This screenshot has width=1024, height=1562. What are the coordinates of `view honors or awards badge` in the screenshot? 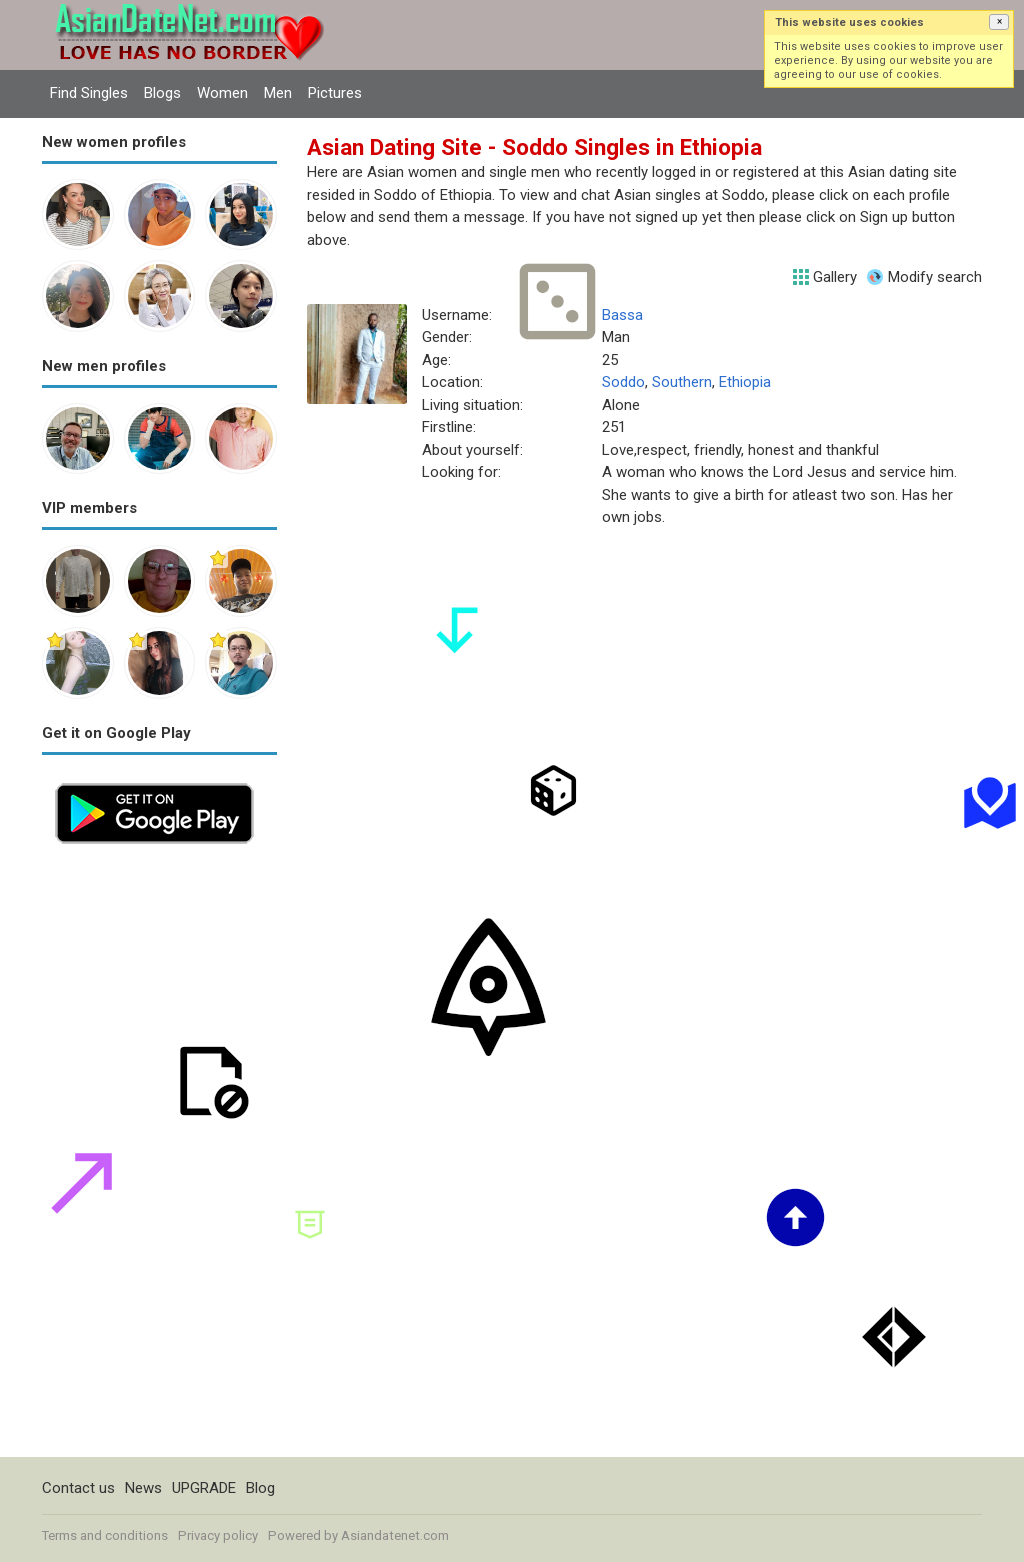 It's located at (310, 1224).